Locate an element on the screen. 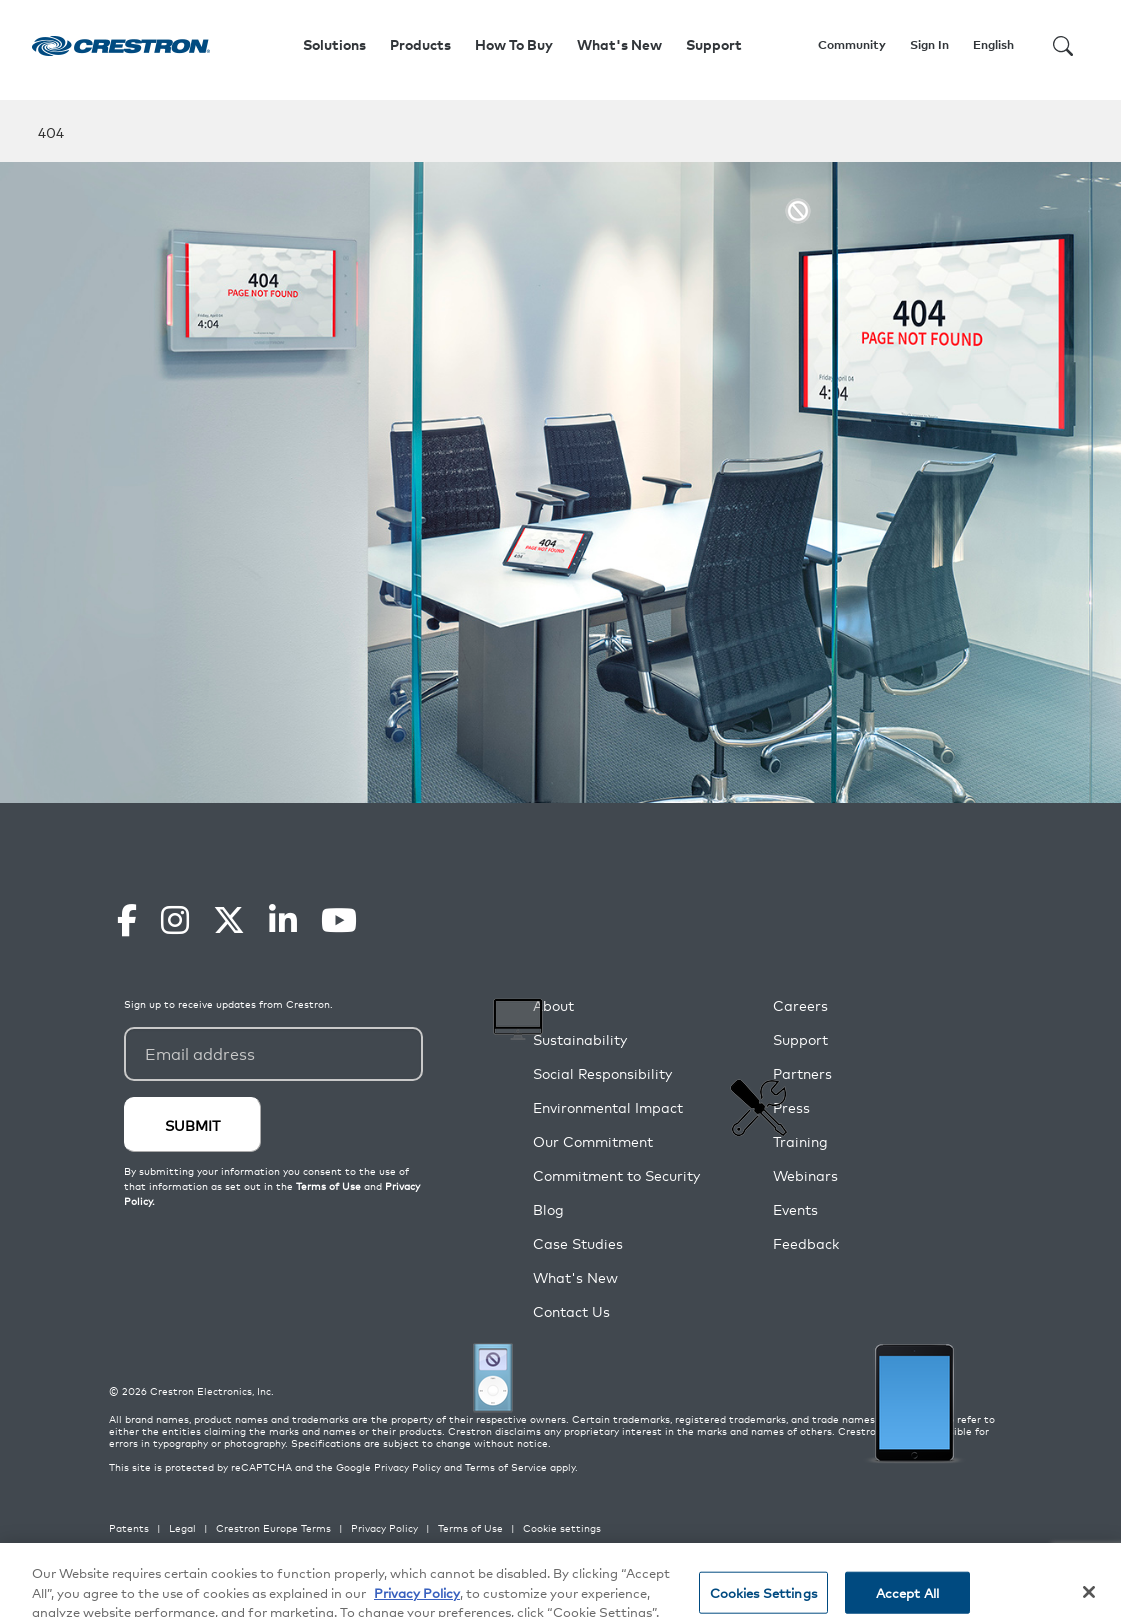 The height and width of the screenshot is (1617, 1121). iPad Mini 3 device icon in system settings is located at coordinates (914, 1392).